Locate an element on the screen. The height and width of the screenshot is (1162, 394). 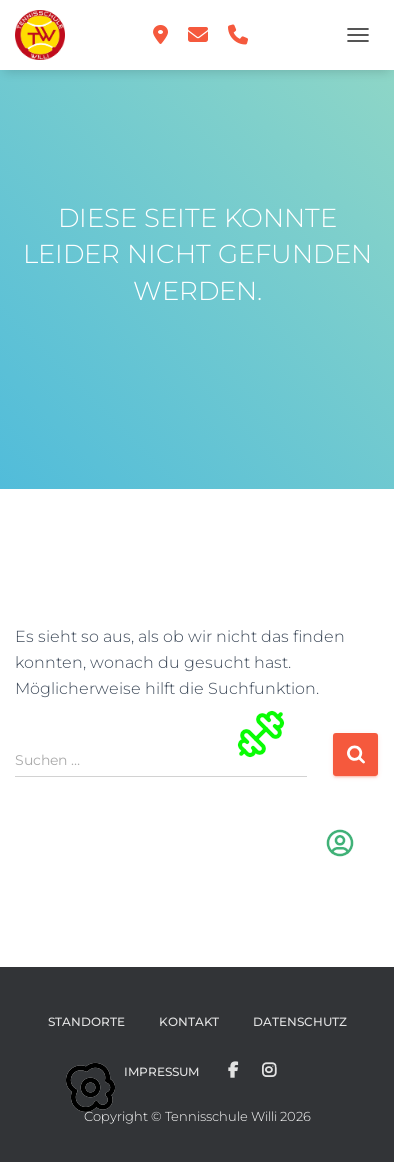
access fitness or workout features is located at coordinates (261, 734).